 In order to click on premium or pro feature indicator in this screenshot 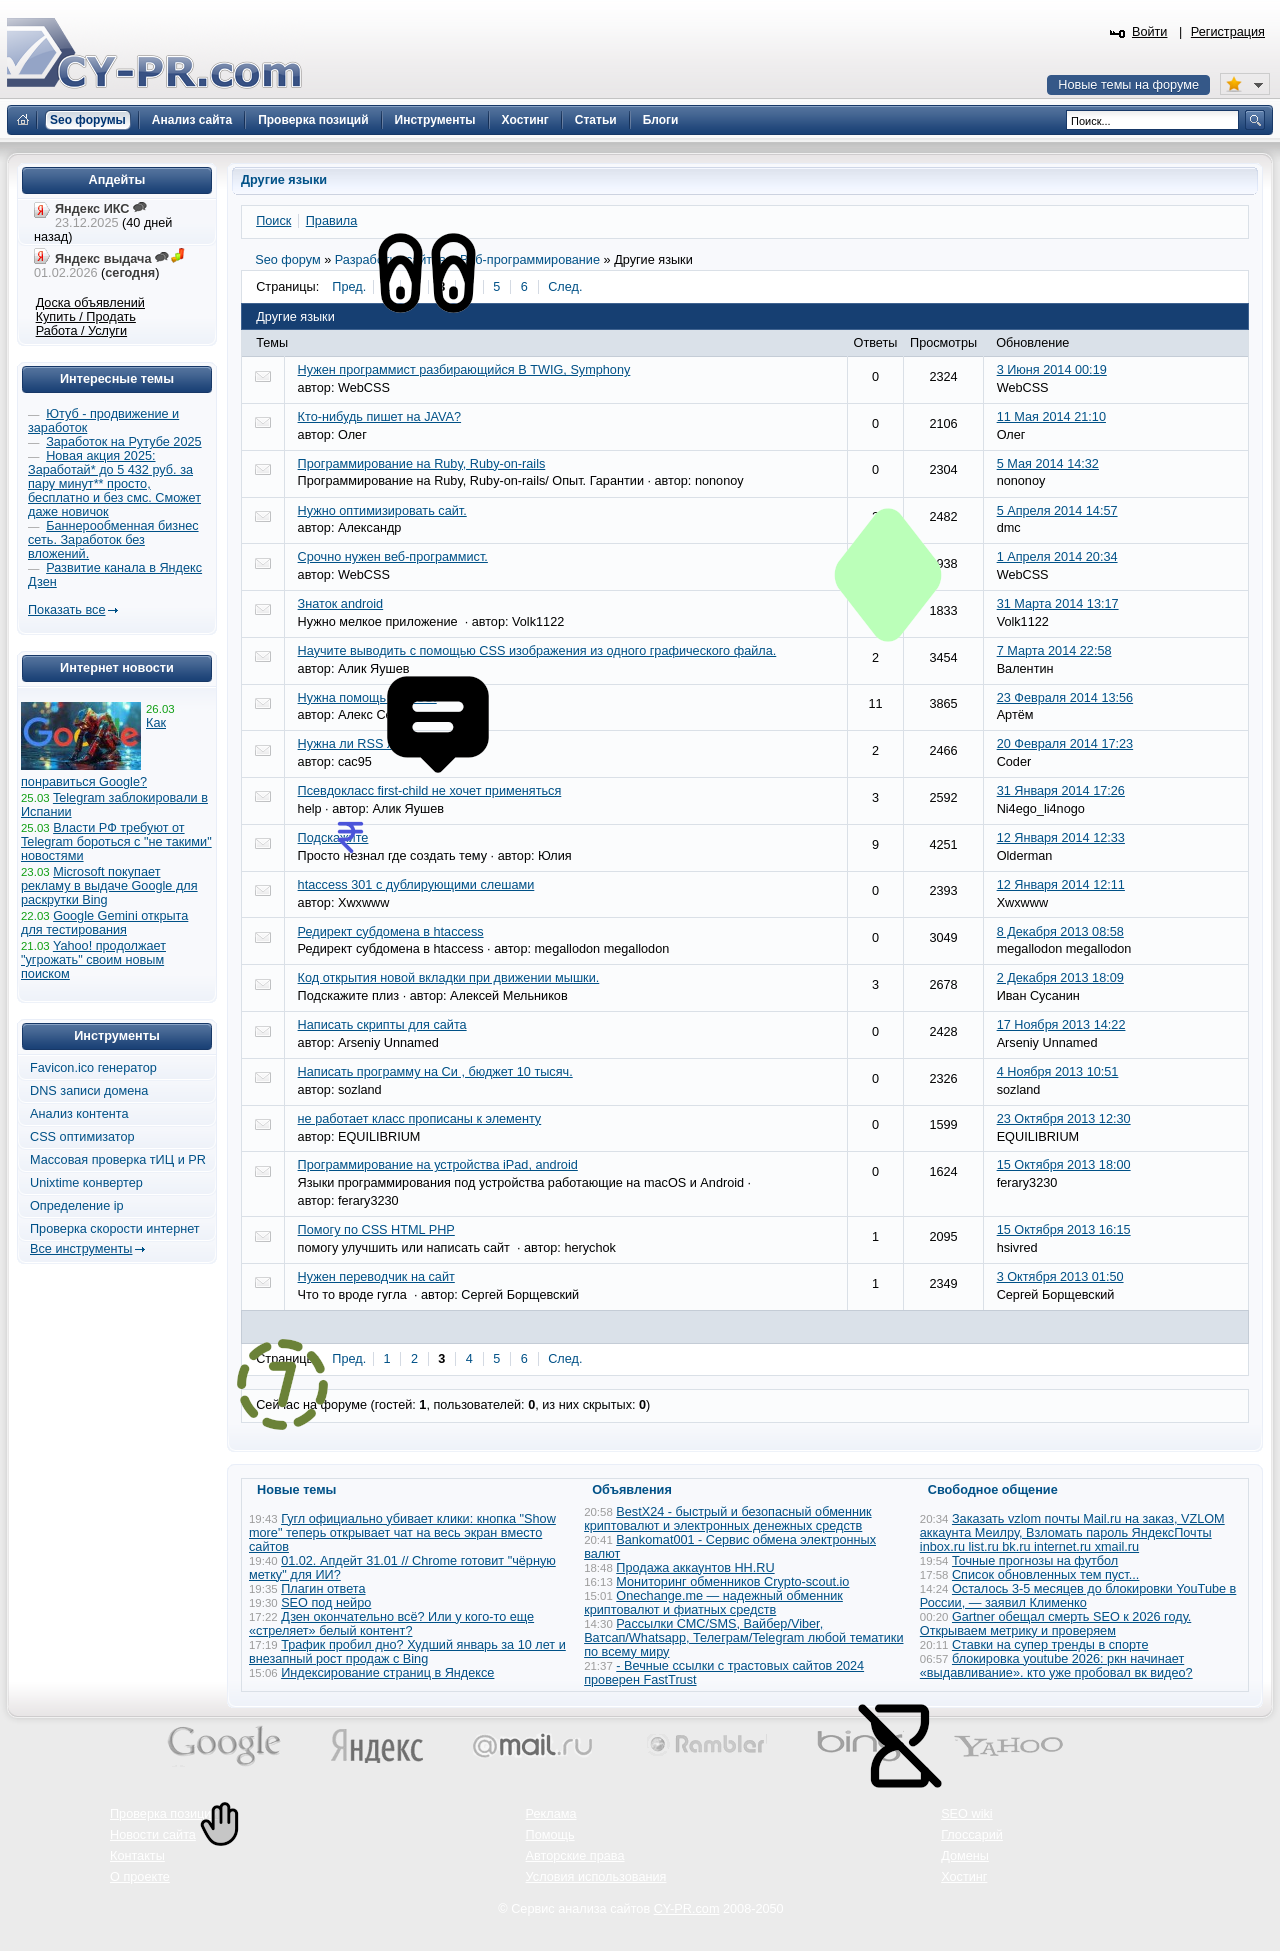, I will do `click(888, 575)`.